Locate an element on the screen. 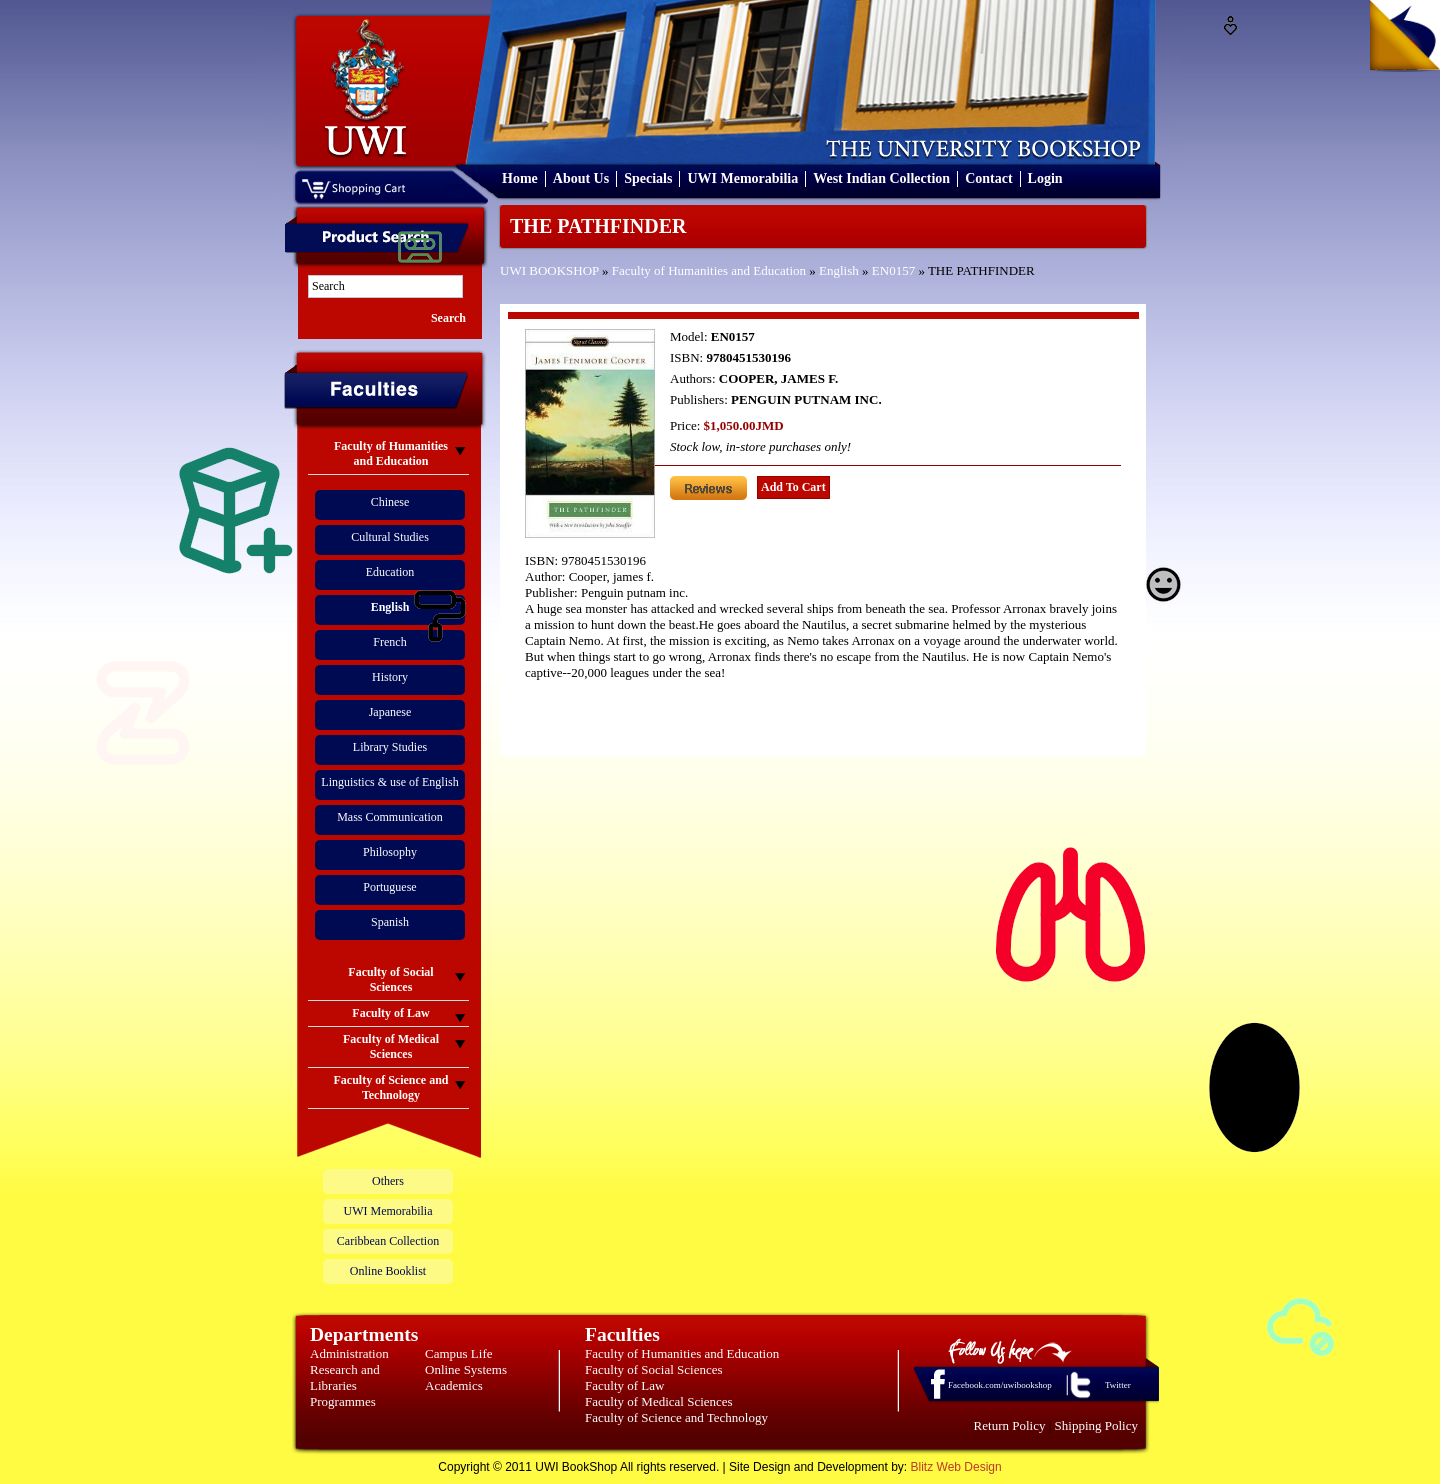  indicates a filled or selected state is located at coordinates (1254, 1087).